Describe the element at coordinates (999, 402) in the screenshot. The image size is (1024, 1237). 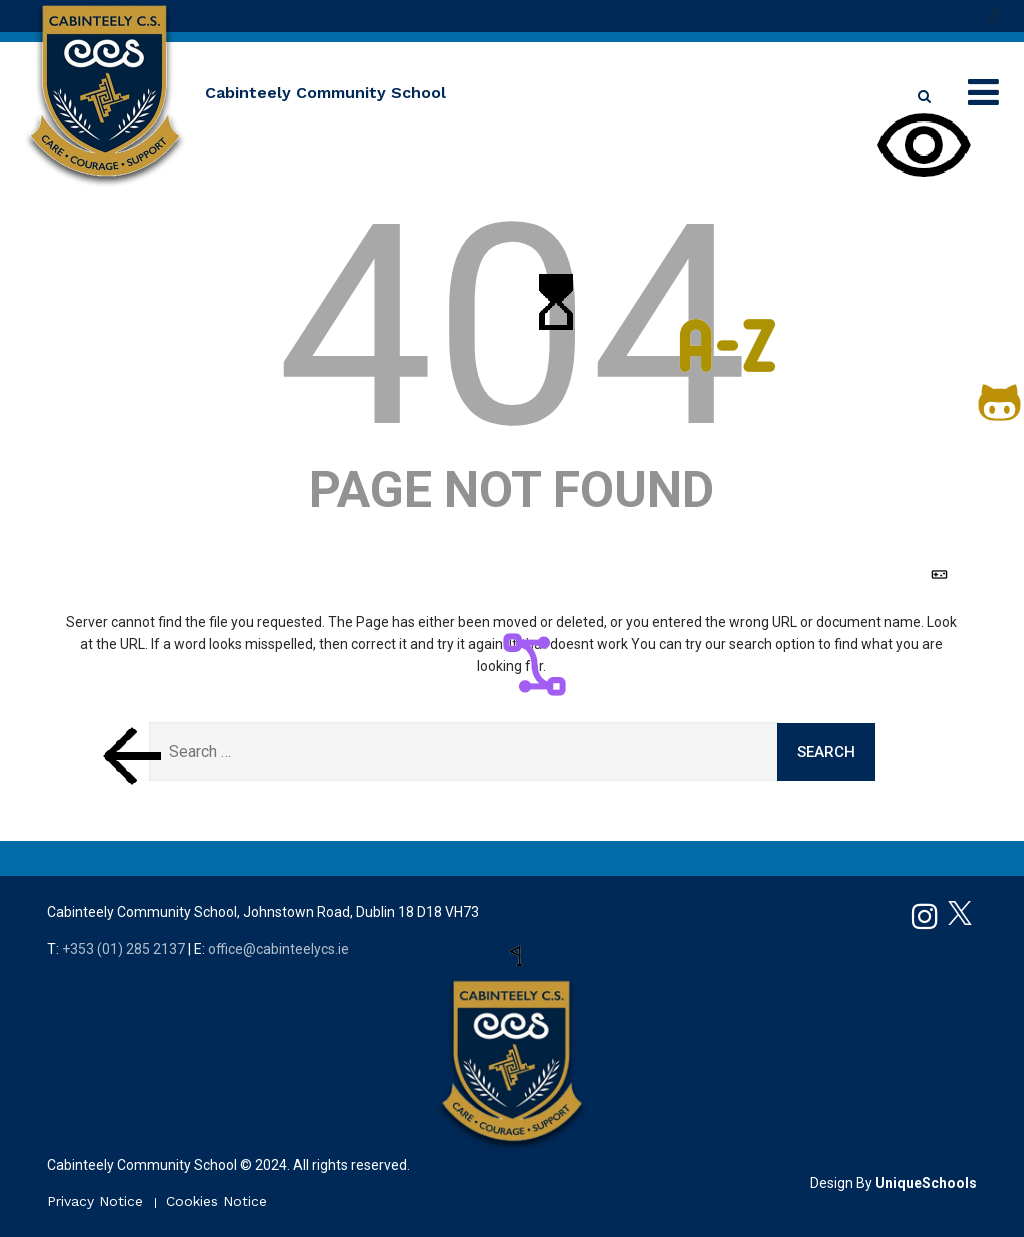
I see `view GitHub profile or repository` at that location.